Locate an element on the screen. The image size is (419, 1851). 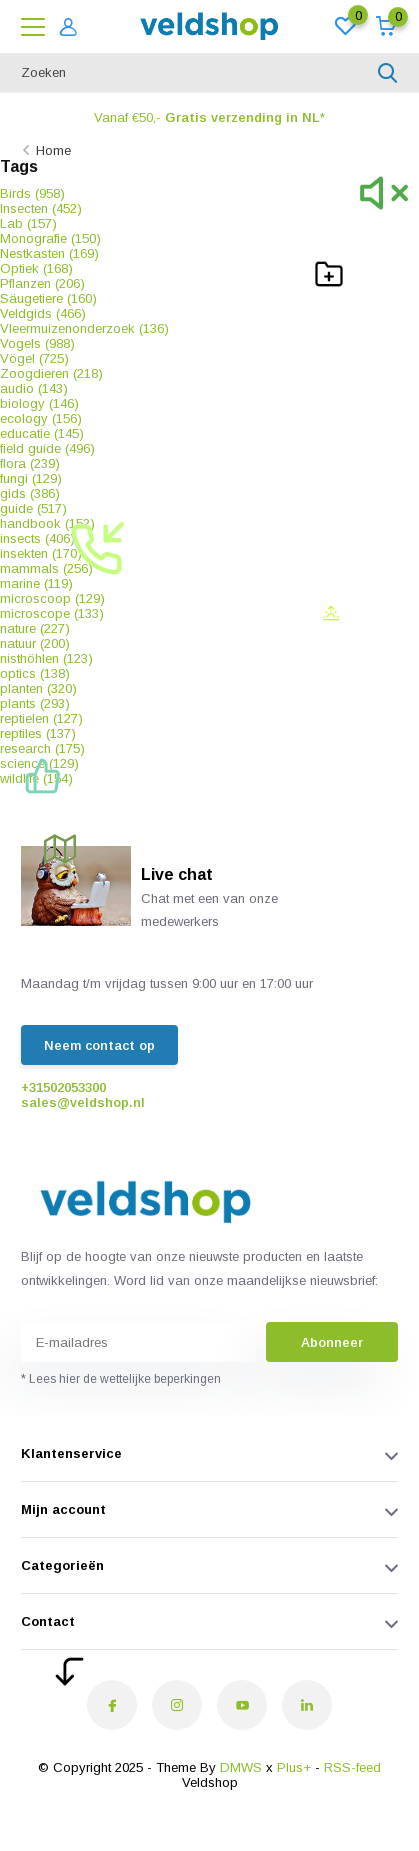
indicates sunrise or morning time is located at coordinates (331, 613).